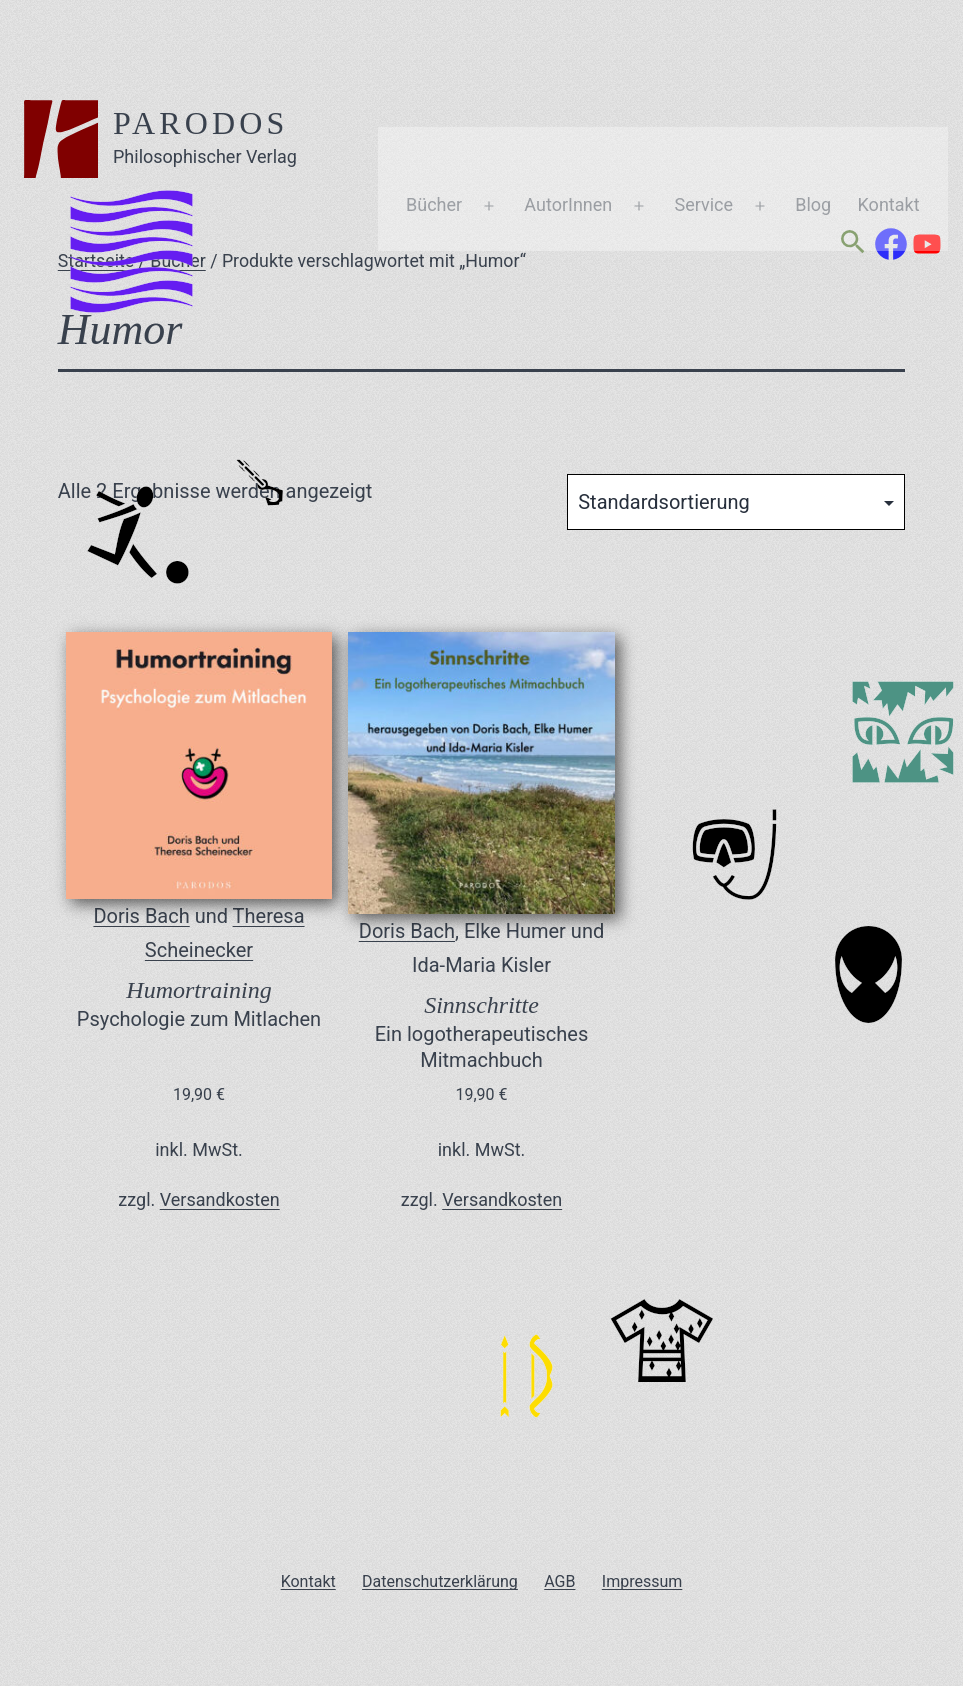 Image resolution: width=963 pixels, height=1686 pixels. What do you see at coordinates (260, 483) in the screenshot?
I see `equip meat hook weapon or tool` at bounding box center [260, 483].